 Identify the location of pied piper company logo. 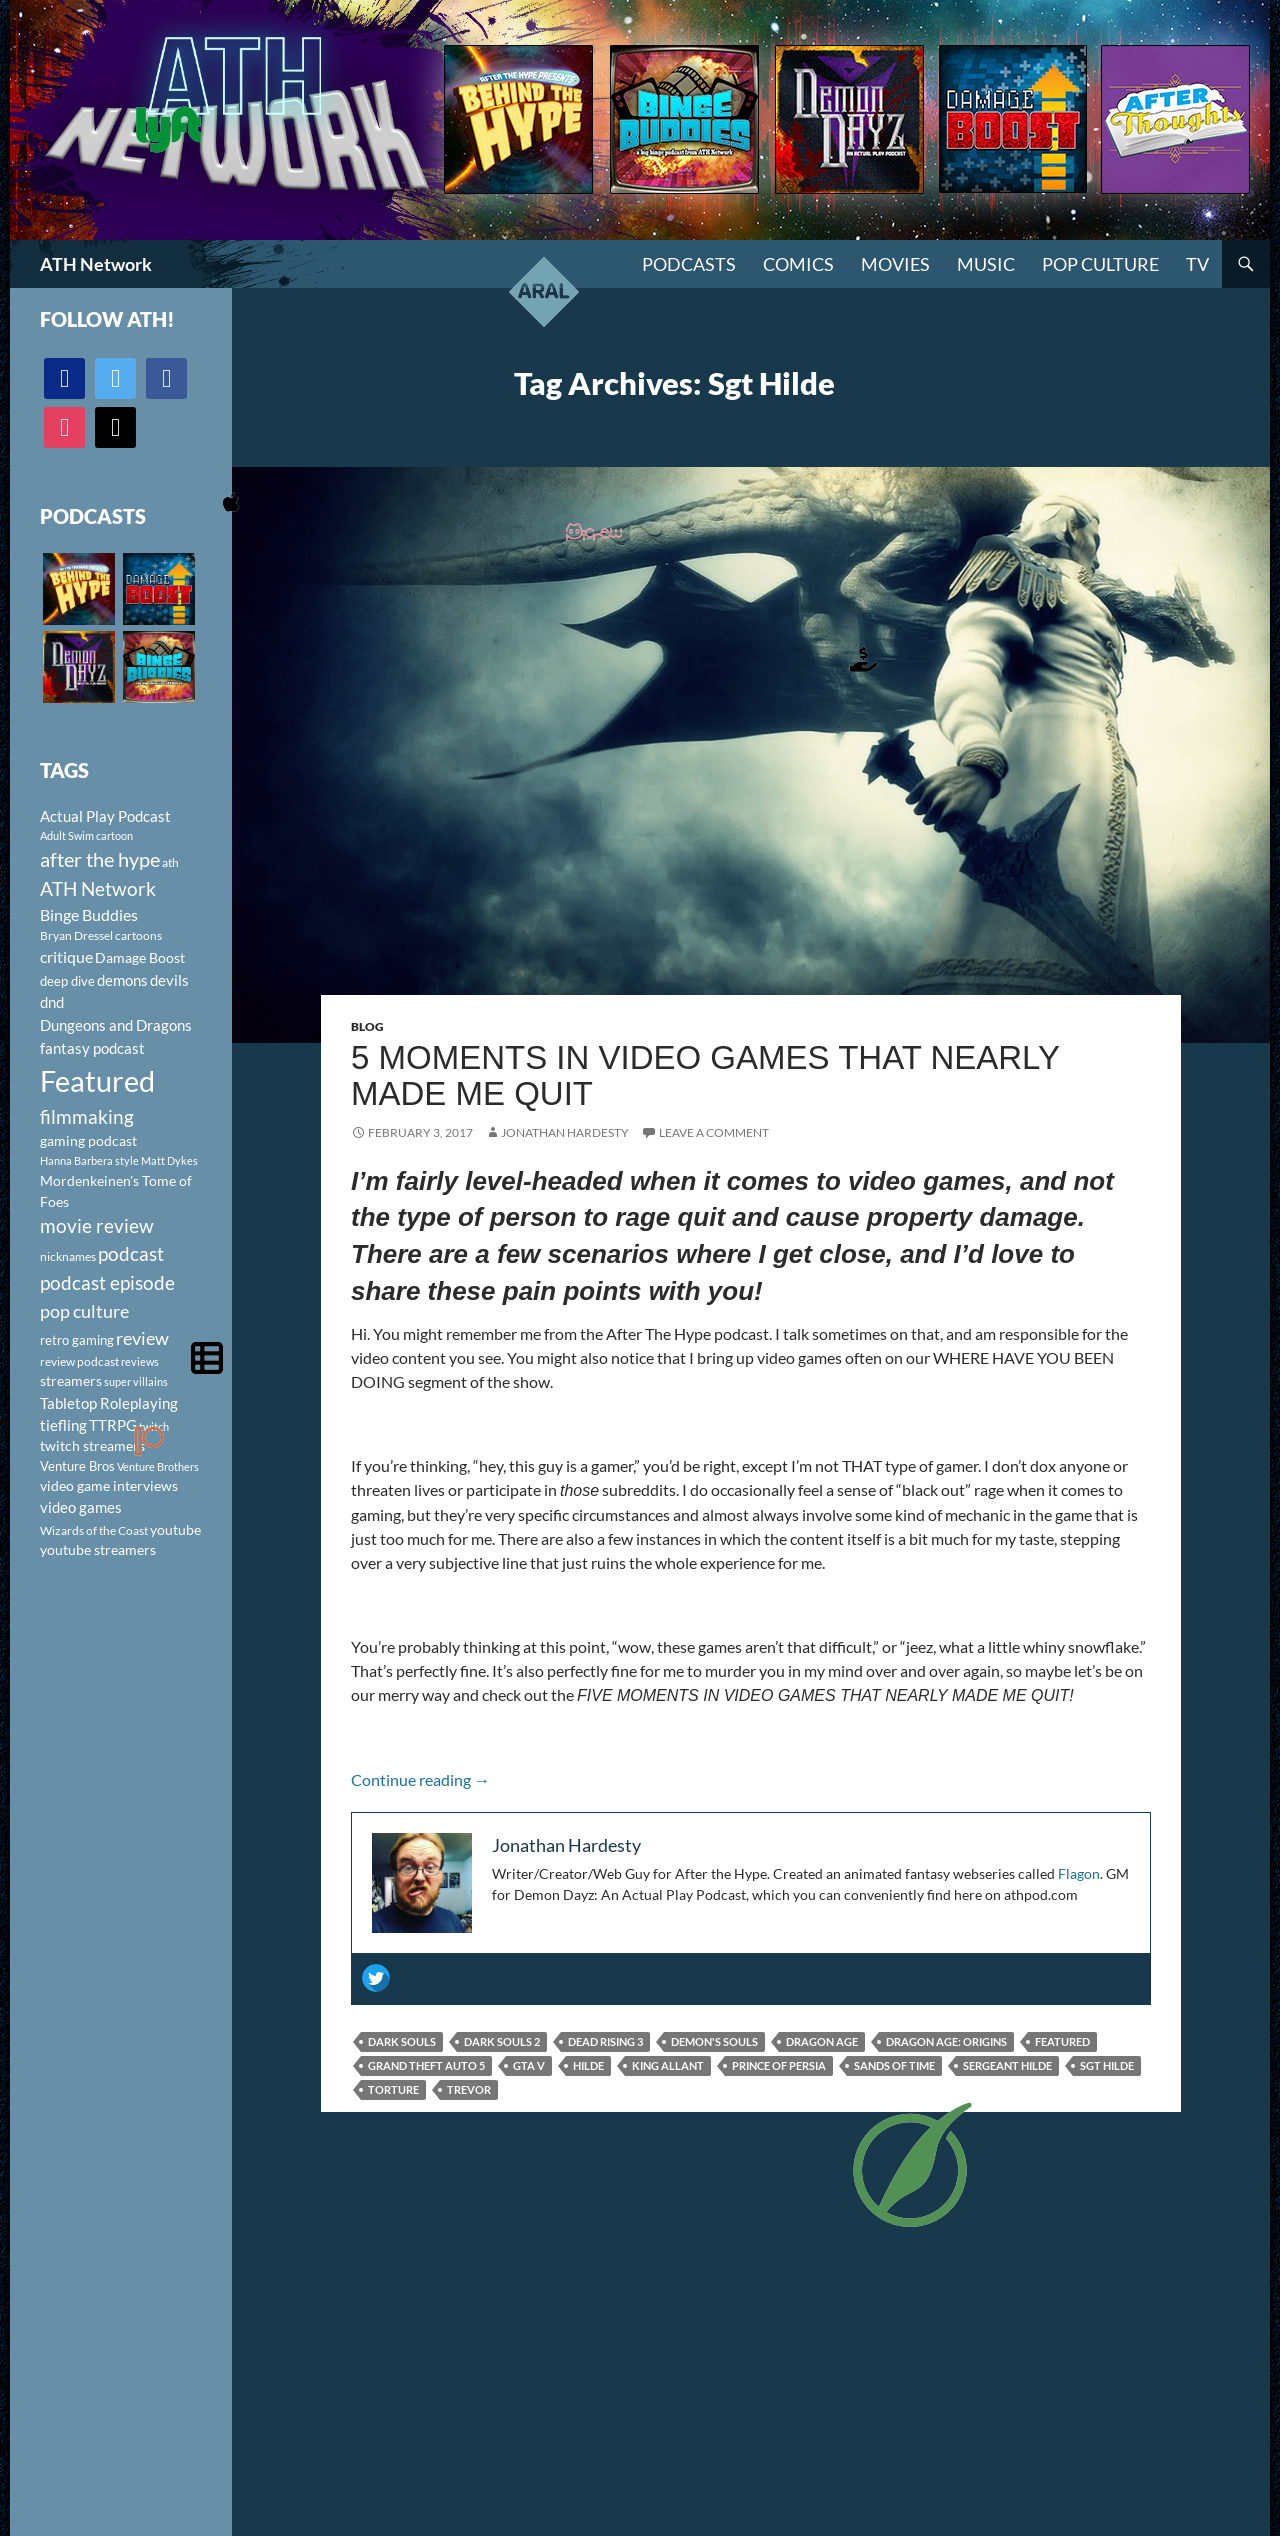
(910, 2166).